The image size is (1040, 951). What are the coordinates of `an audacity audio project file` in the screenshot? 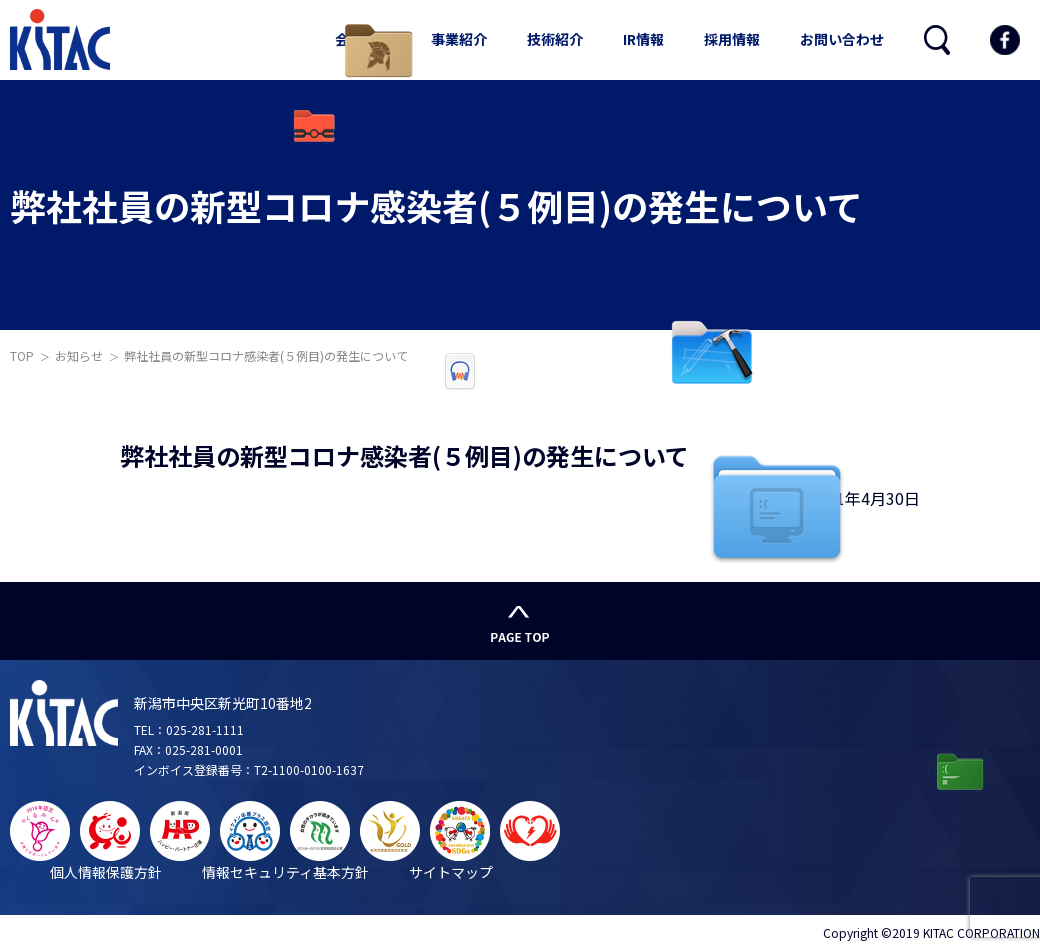 It's located at (460, 371).